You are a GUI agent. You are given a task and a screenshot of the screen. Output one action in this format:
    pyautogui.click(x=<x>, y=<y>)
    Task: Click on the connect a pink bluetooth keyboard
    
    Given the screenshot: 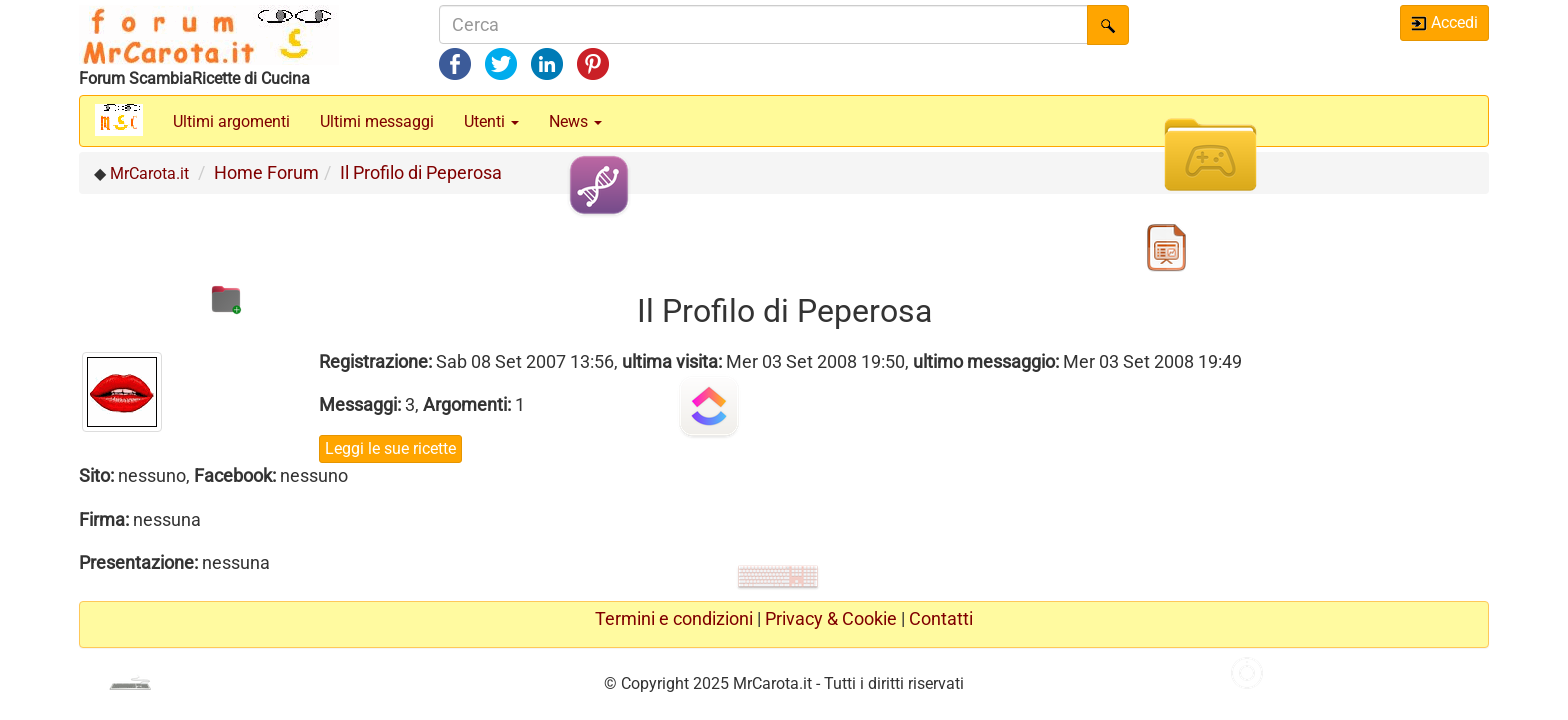 What is the action you would take?
    pyautogui.click(x=778, y=576)
    